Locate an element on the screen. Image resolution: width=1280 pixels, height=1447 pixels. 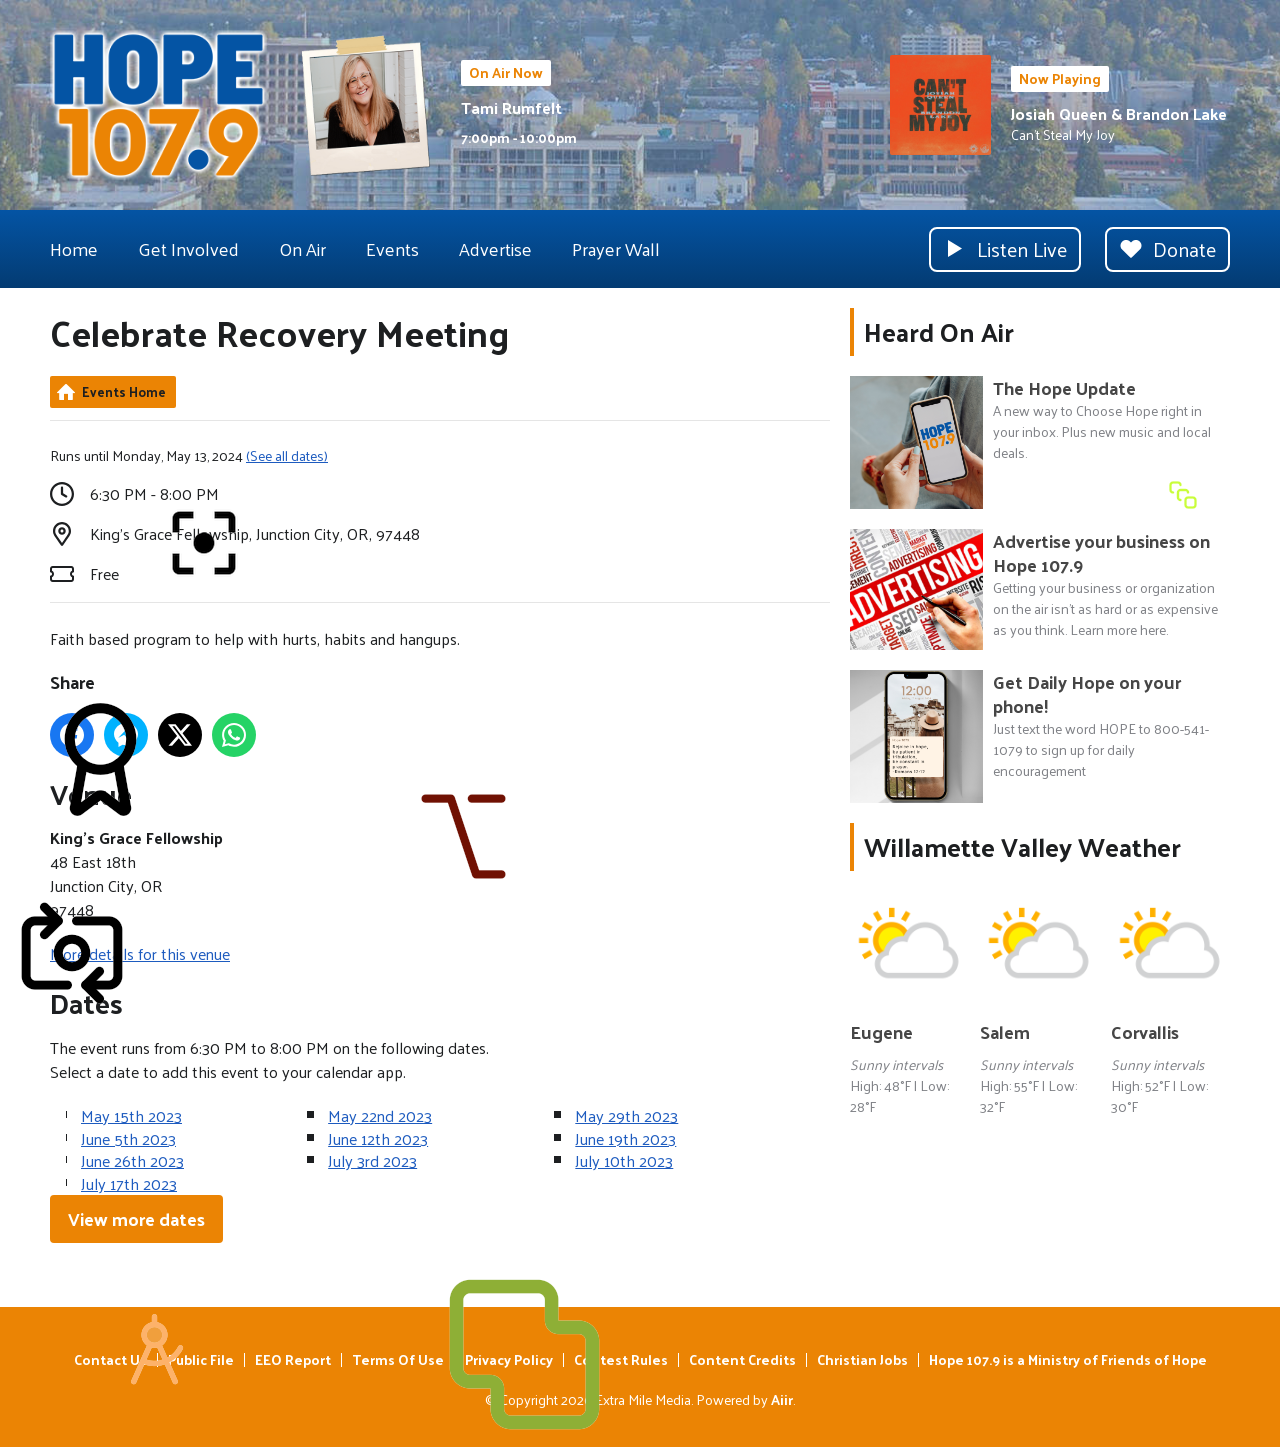
merge or combine selected items is located at coordinates (524, 1354).